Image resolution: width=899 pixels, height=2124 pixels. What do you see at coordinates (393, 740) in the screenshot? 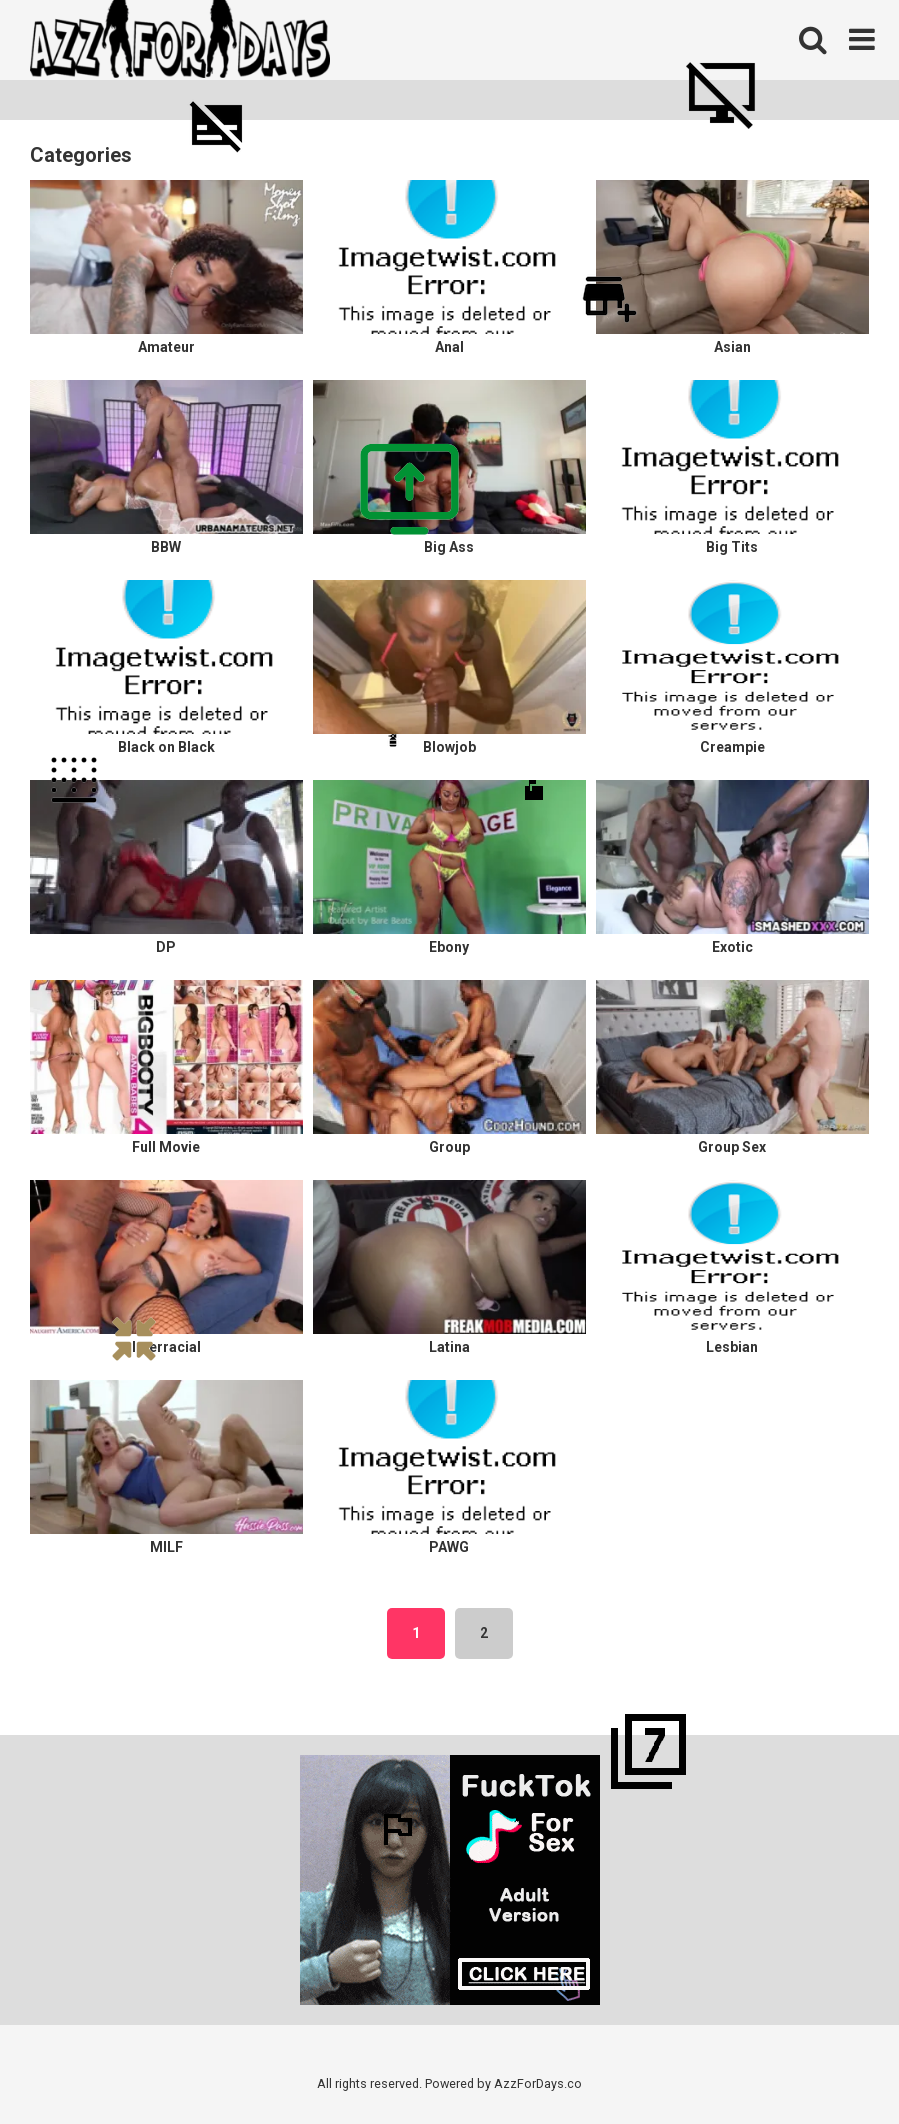
I see `locate fire safety equipment` at bounding box center [393, 740].